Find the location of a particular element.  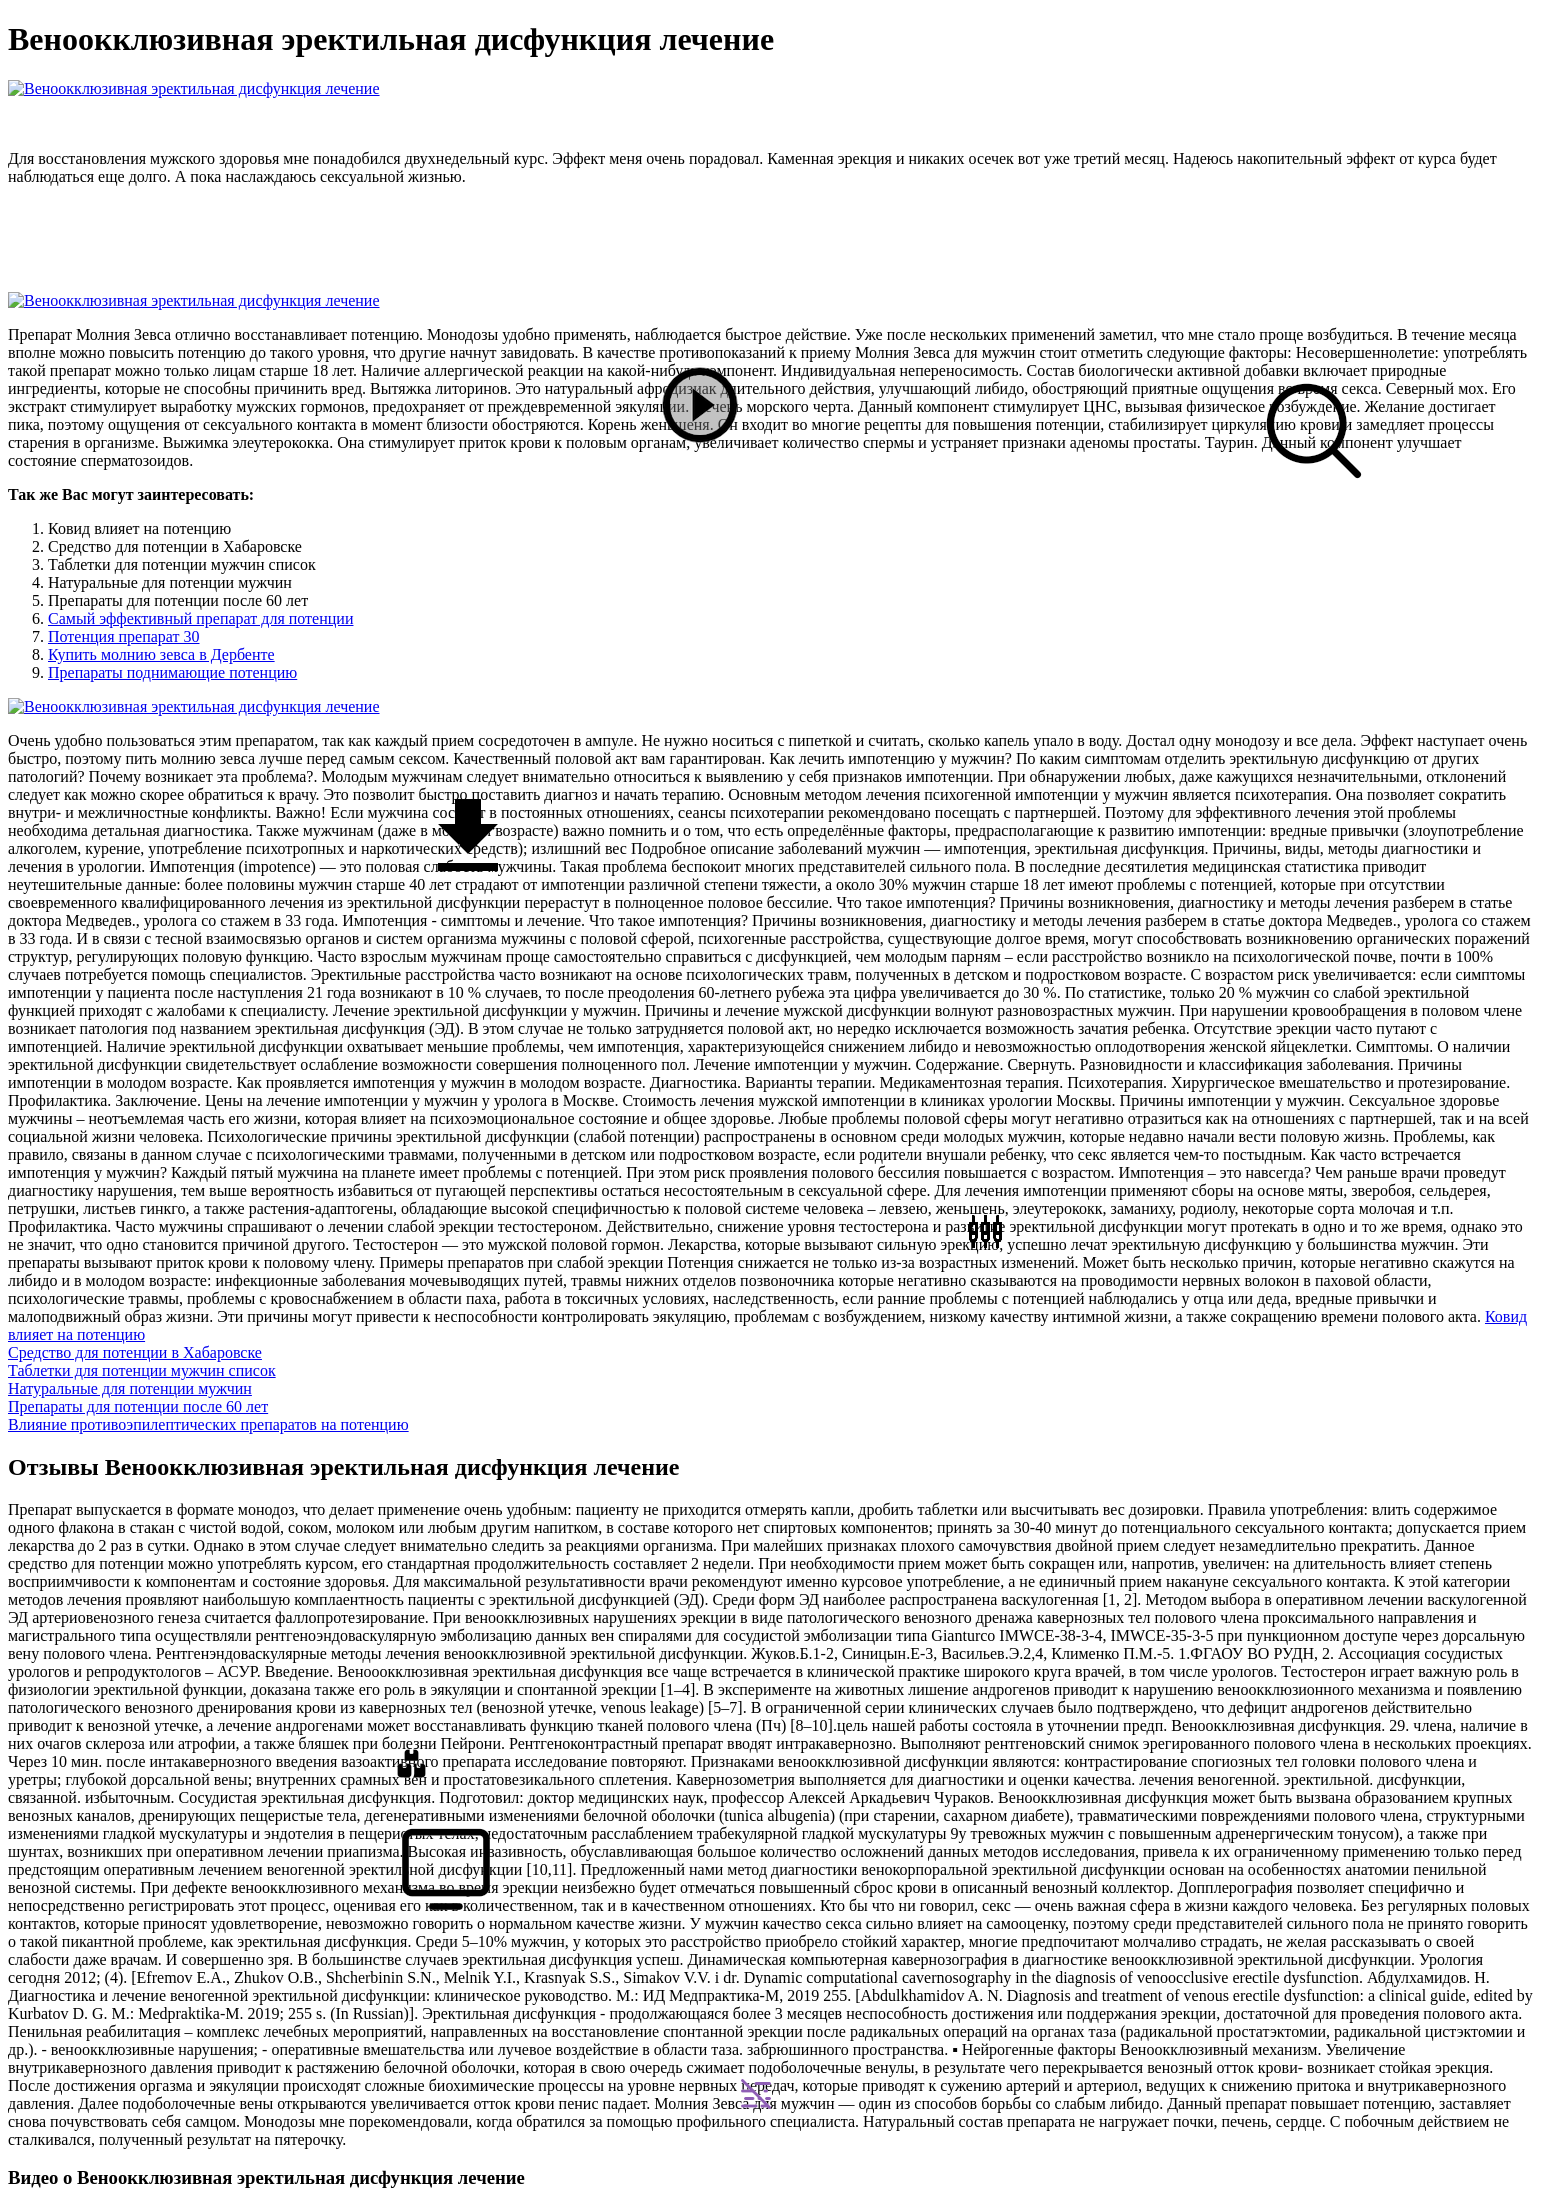

search for content or items is located at coordinates (1314, 431).